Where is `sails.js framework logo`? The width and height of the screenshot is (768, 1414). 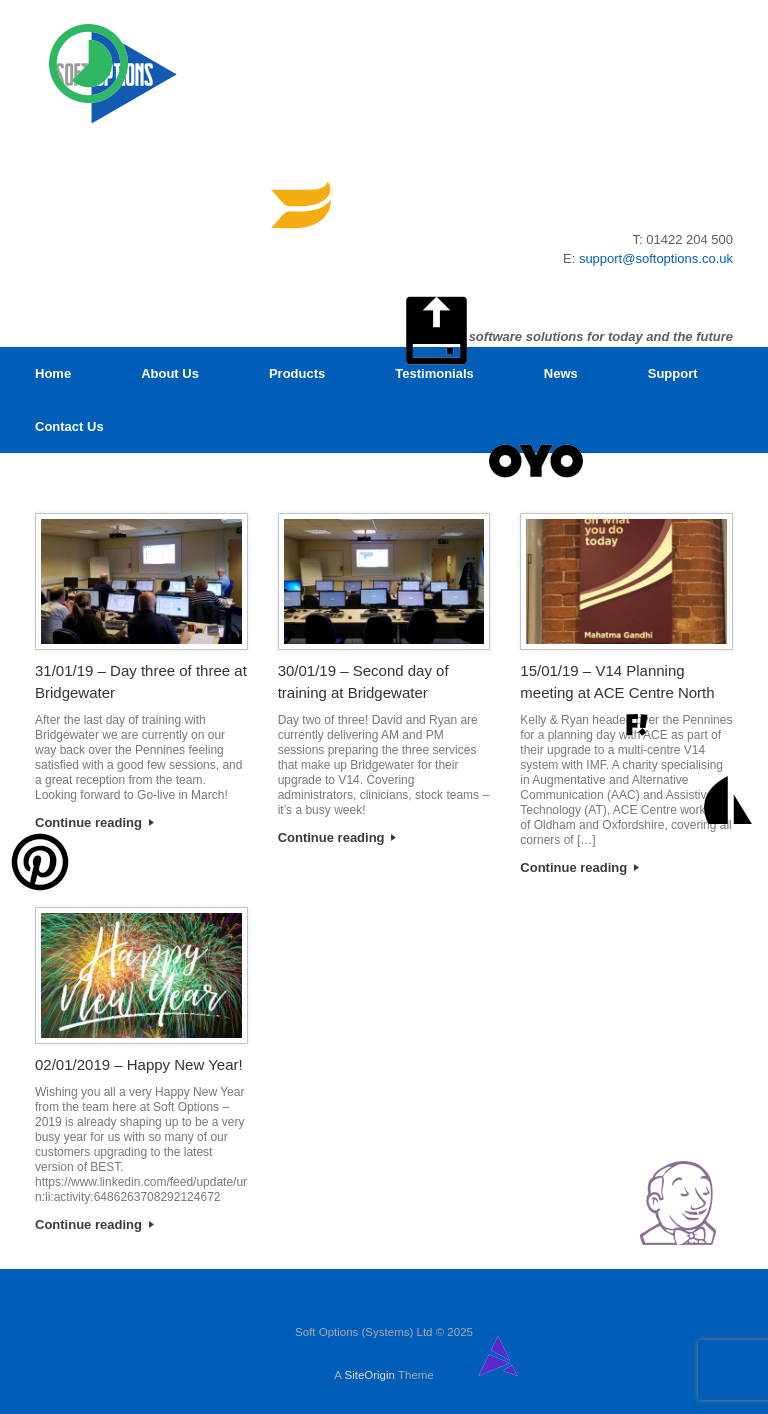
sails.js framework logo is located at coordinates (728, 800).